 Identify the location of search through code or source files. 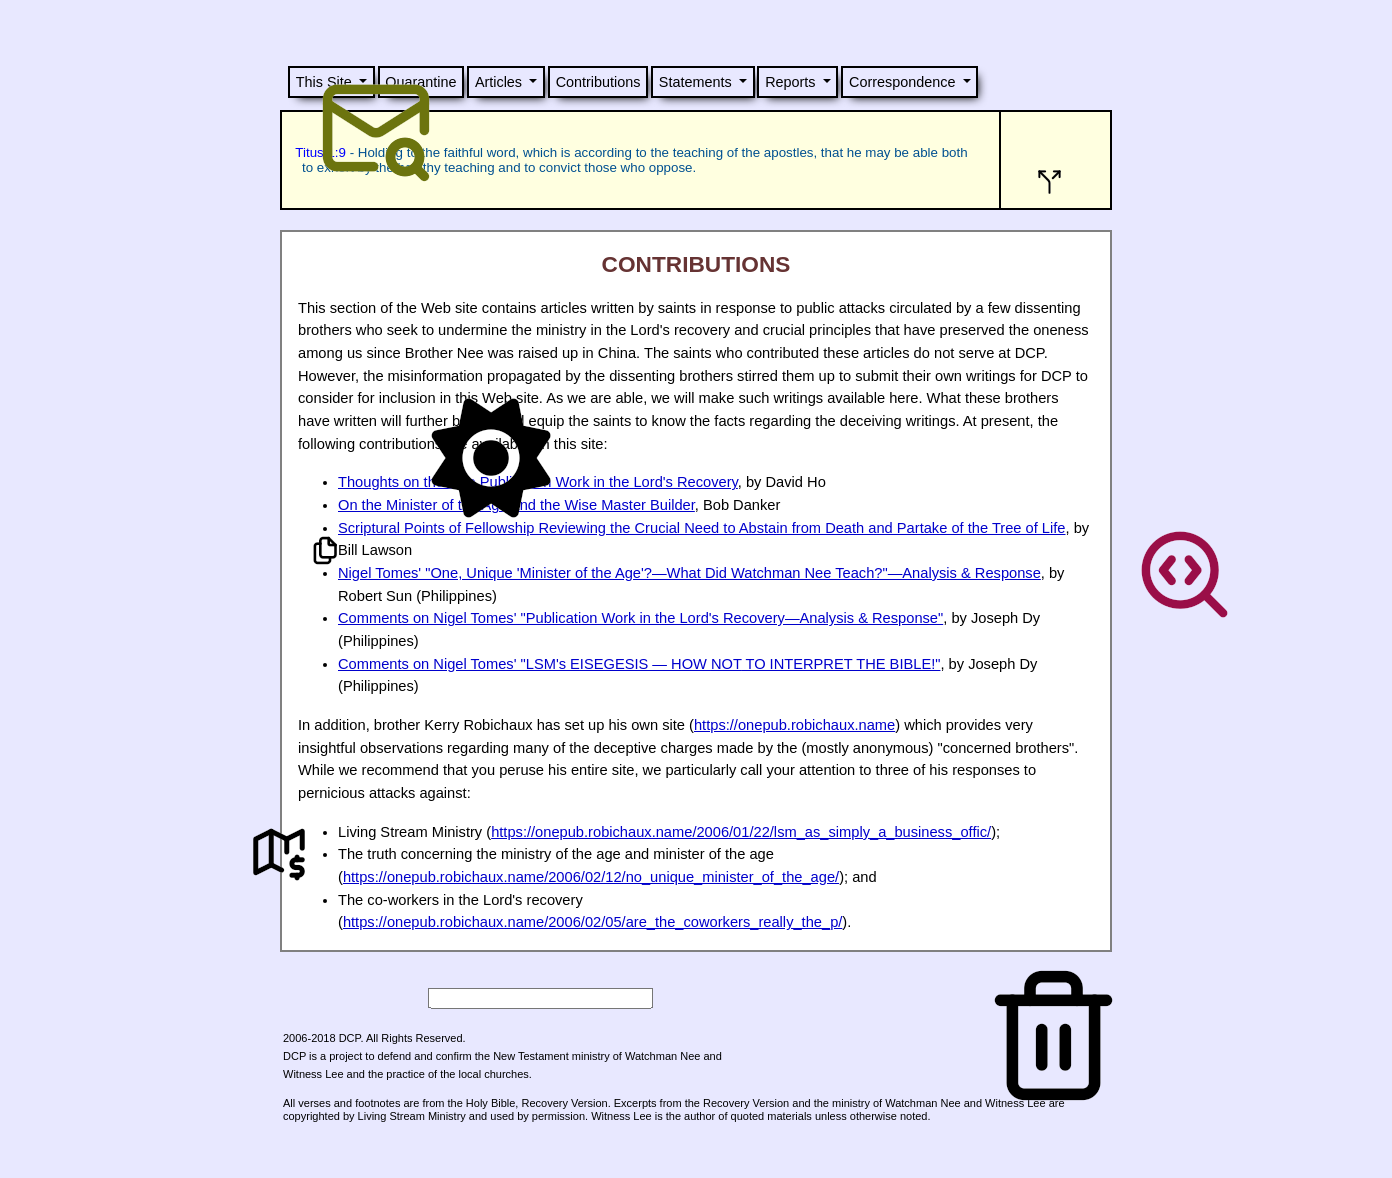
(1184, 574).